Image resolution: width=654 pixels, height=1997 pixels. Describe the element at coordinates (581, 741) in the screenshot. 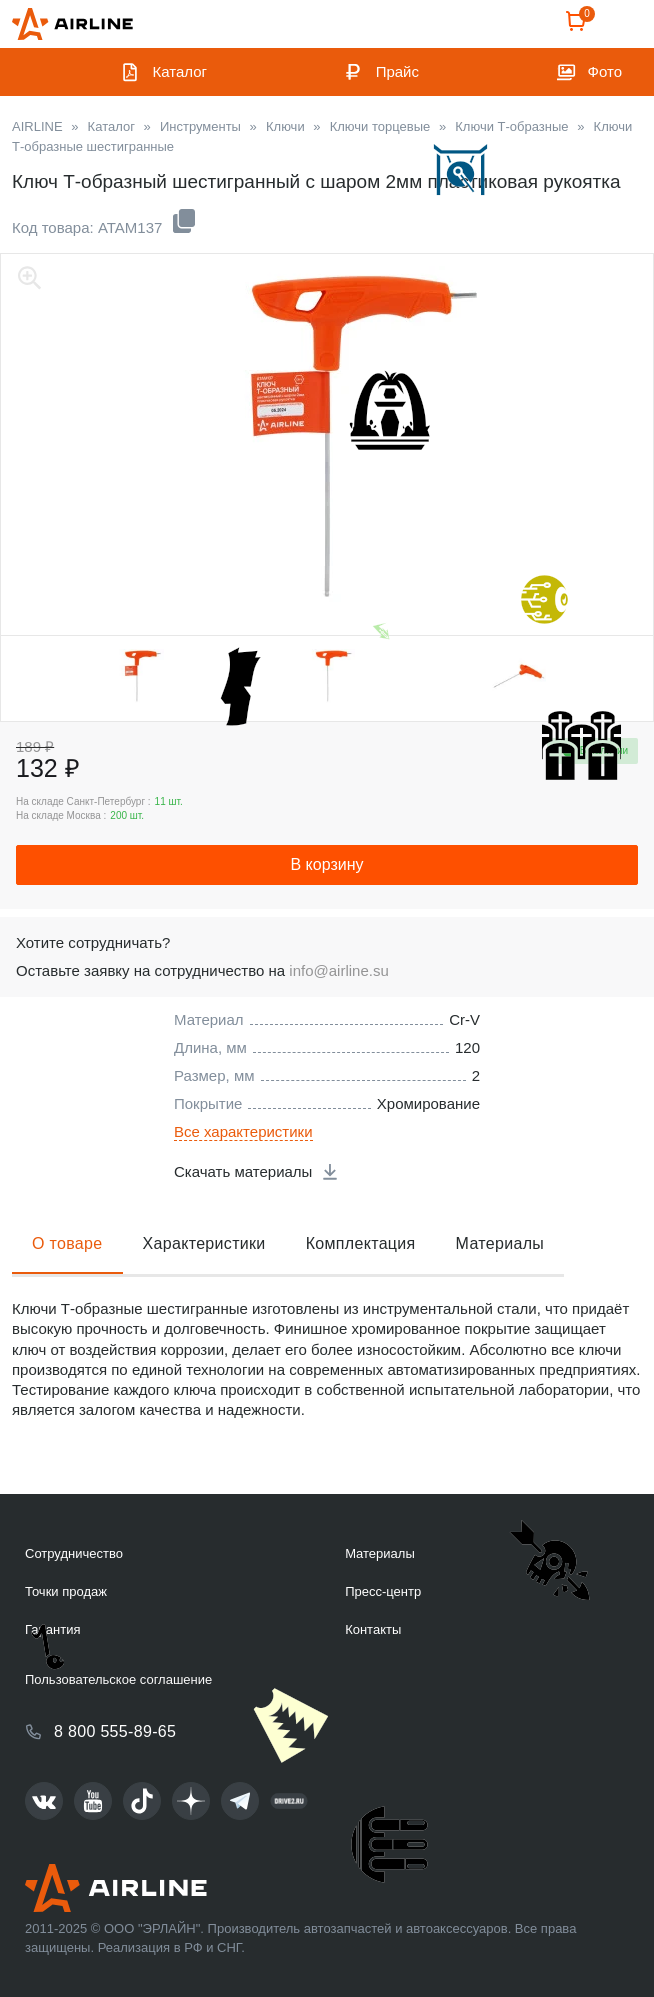

I see `access the graveyard or cemetery area in-game` at that location.